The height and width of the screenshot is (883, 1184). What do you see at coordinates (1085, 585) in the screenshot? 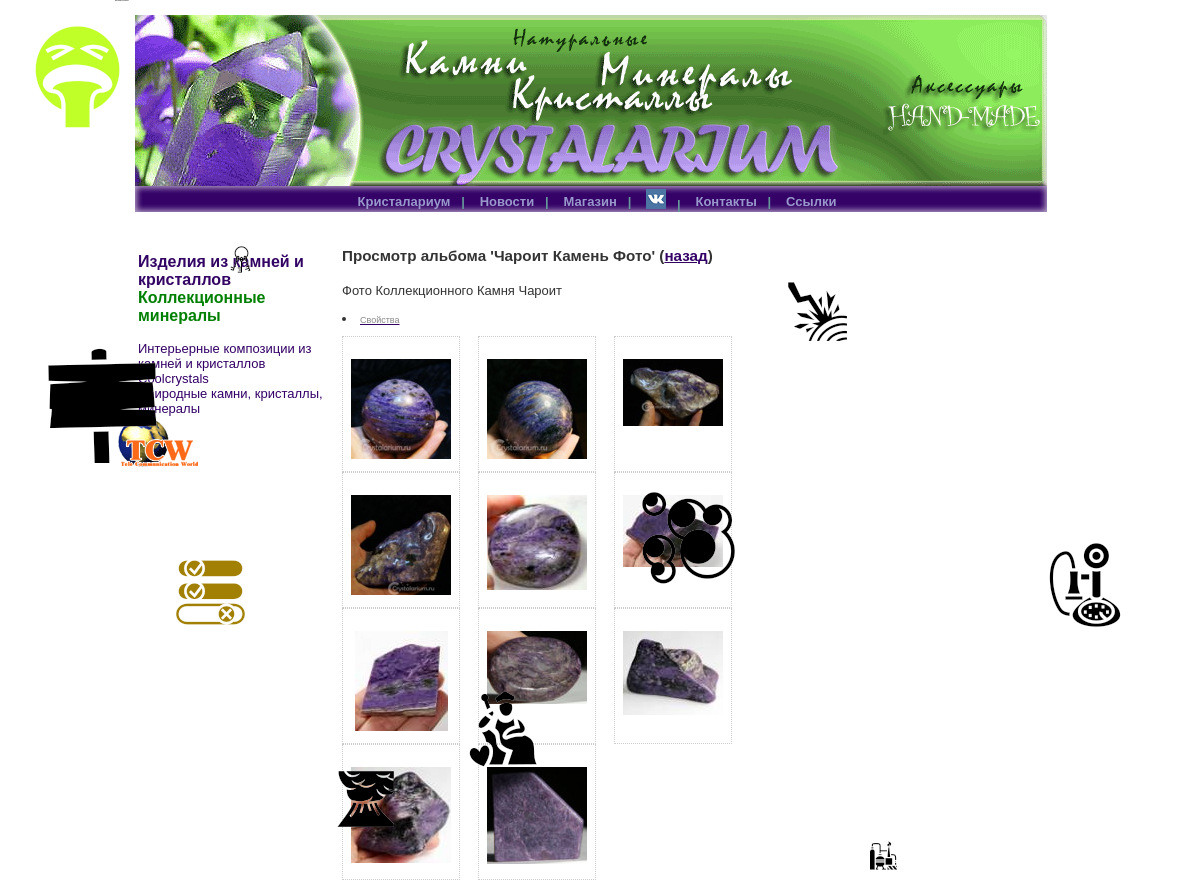
I see `vintage or classic phone contact option` at bounding box center [1085, 585].